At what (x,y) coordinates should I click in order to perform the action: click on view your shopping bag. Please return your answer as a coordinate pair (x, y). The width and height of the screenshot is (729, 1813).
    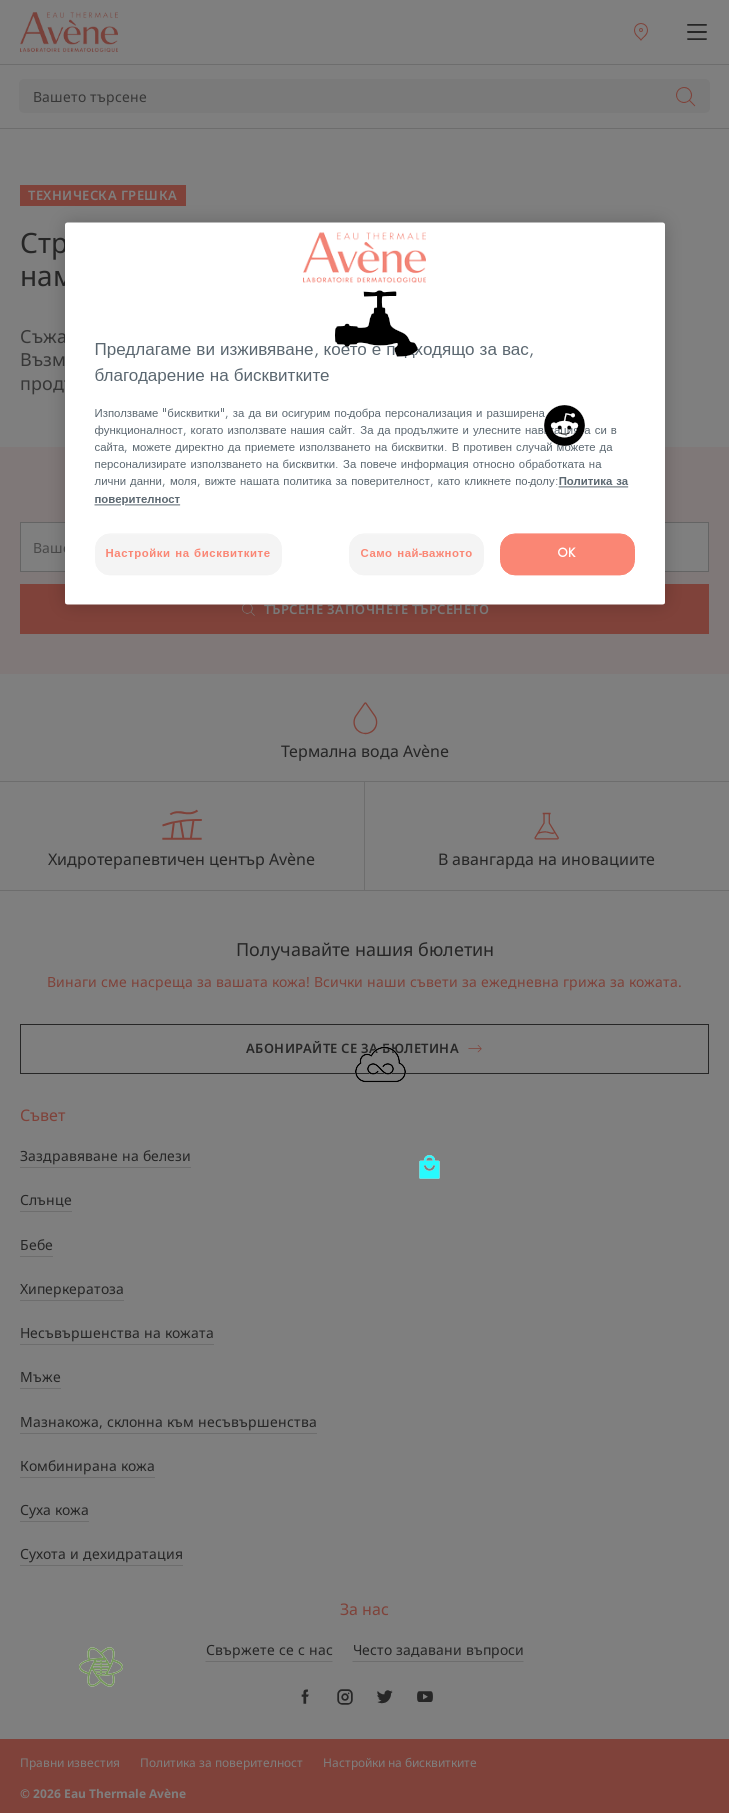
    Looking at the image, I should click on (429, 1167).